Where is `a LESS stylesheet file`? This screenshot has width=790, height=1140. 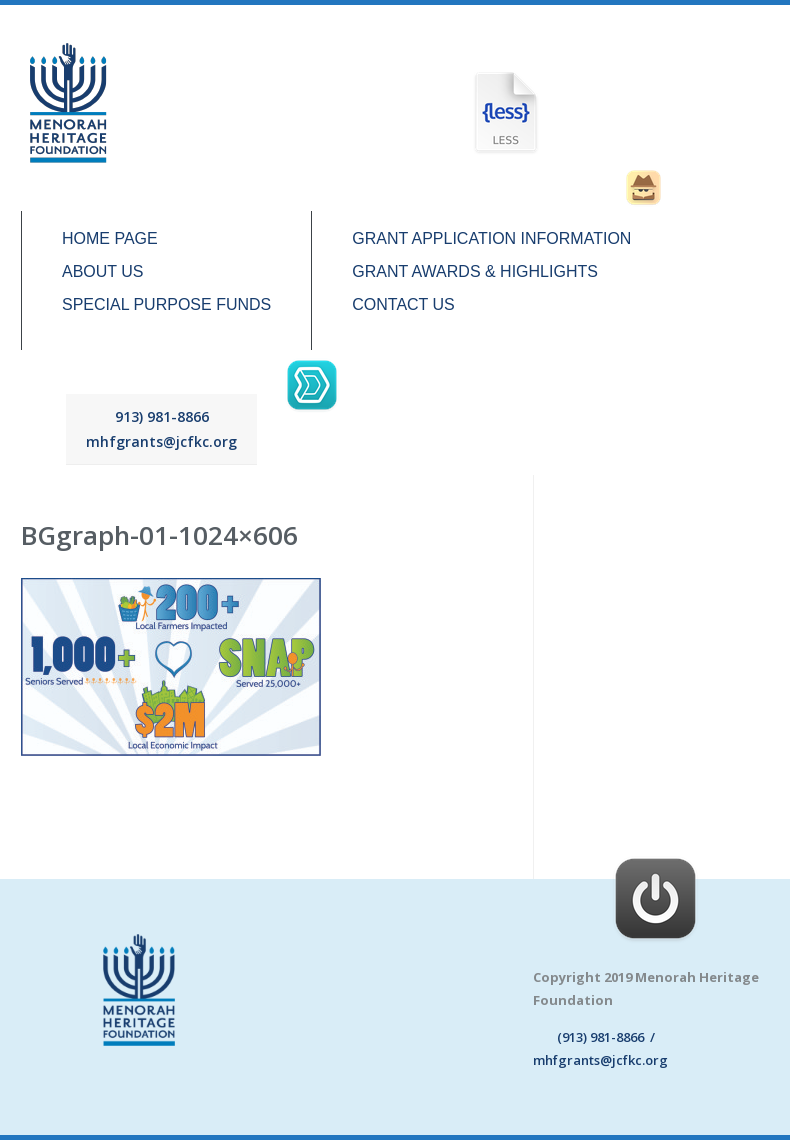 a LESS stylesheet file is located at coordinates (506, 113).